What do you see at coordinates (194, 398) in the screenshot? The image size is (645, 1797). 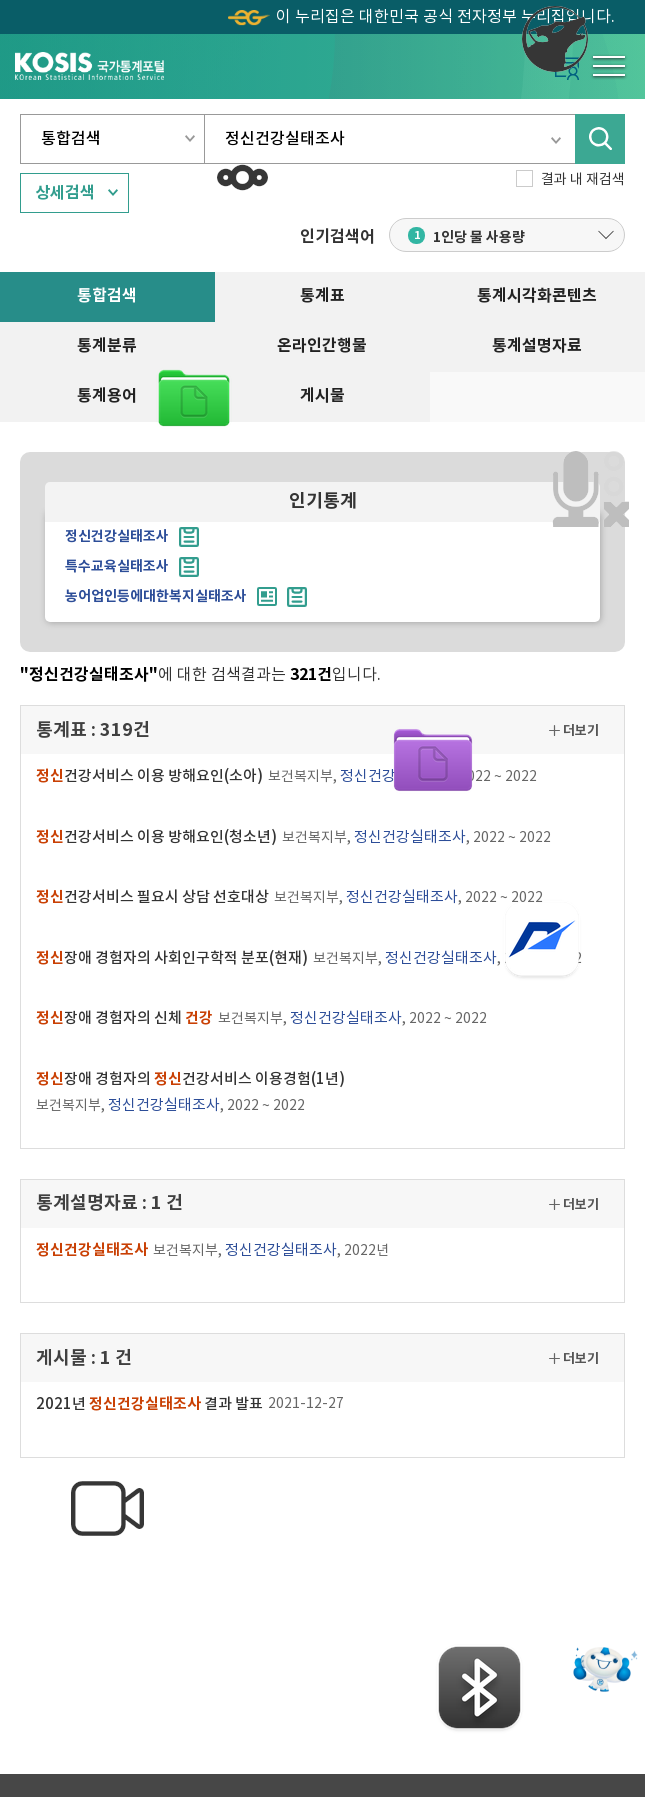 I see `open documents folder` at bounding box center [194, 398].